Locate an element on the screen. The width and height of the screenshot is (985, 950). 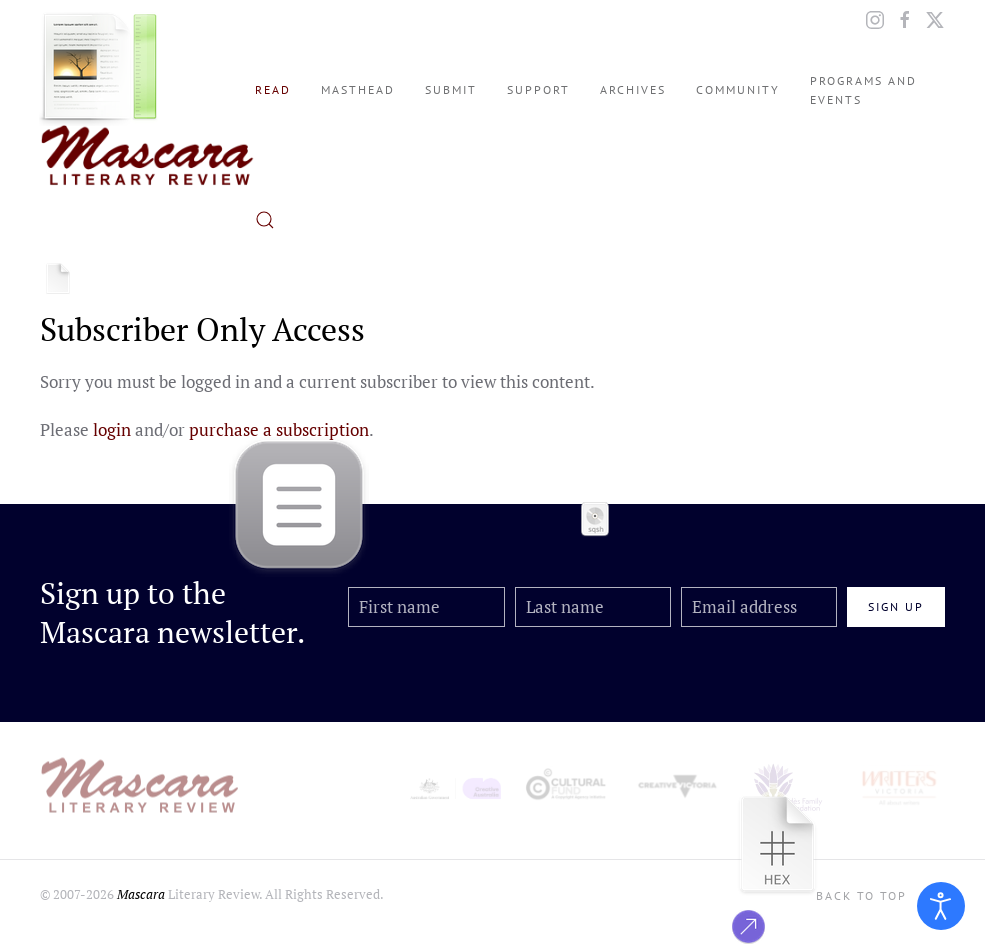
a squashfs compressed filesystem archive file is located at coordinates (595, 519).